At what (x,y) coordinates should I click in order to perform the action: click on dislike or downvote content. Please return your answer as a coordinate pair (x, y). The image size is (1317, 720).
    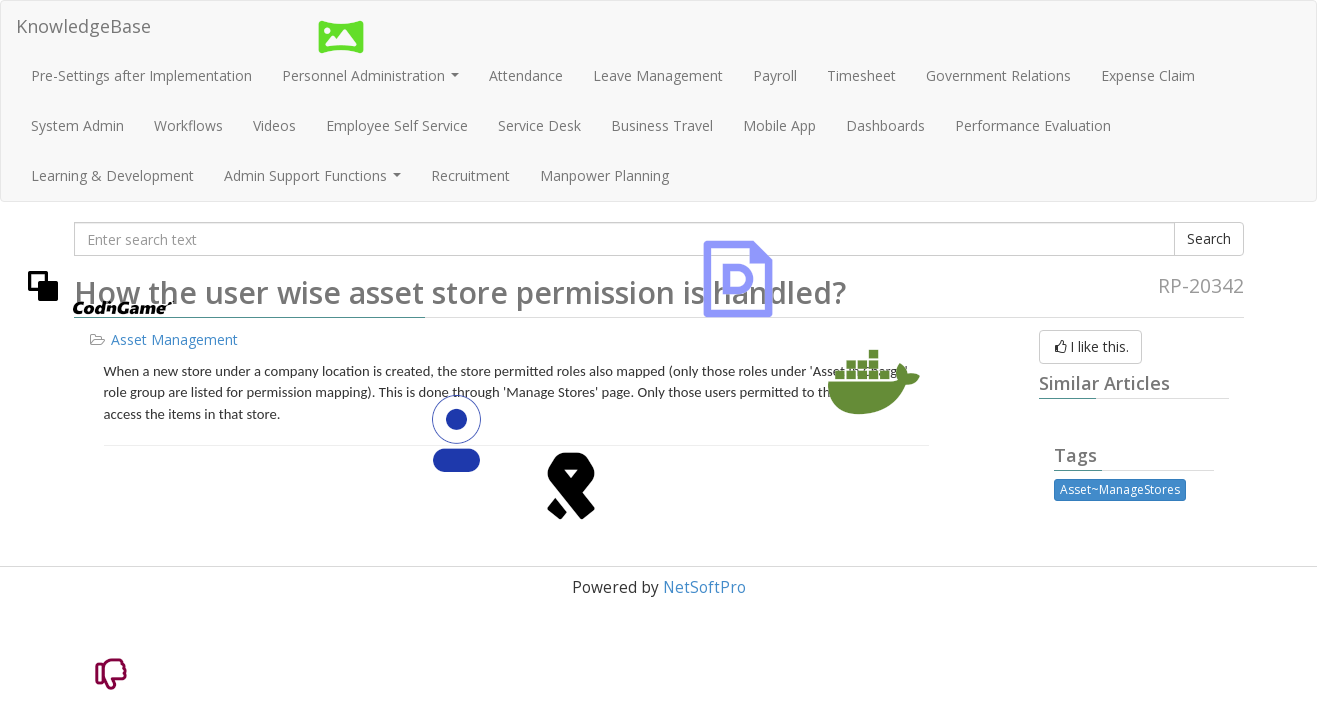
    Looking at the image, I should click on (112, 673).